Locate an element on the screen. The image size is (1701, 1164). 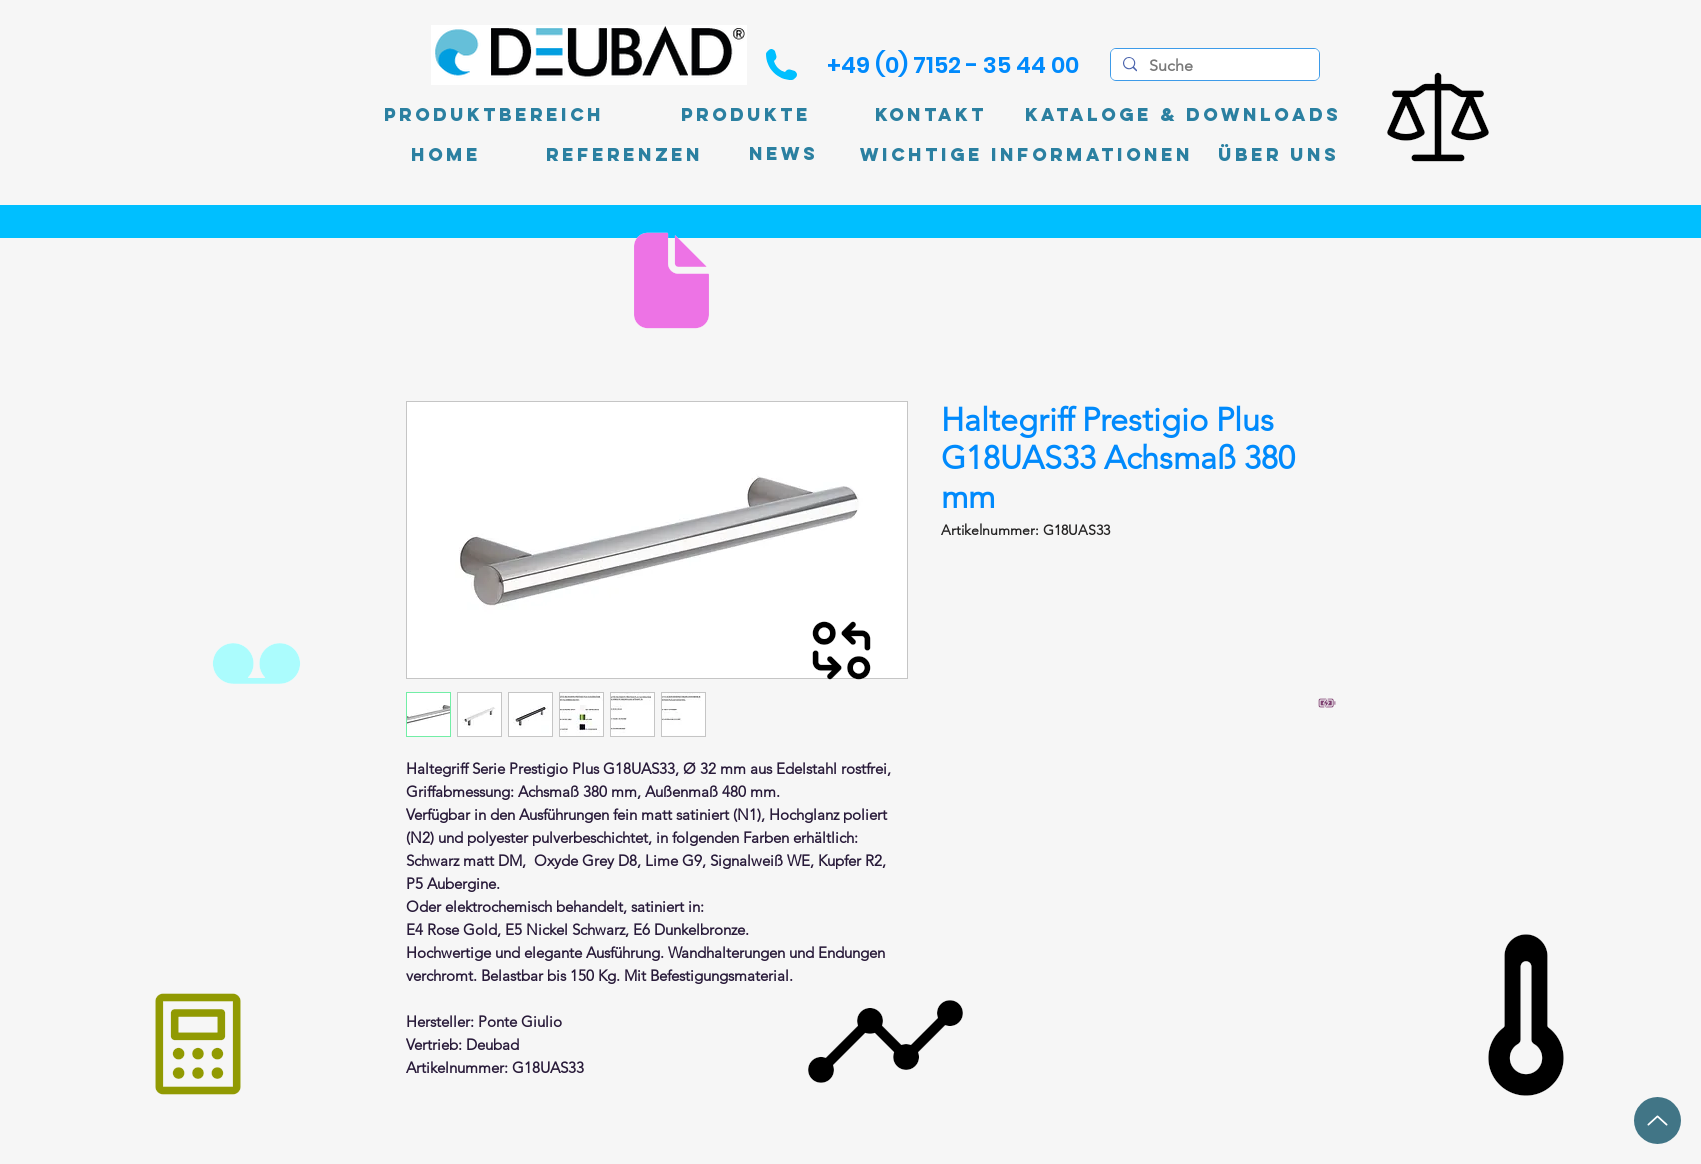
view current temperature is located at coordinates (1526, 1015).